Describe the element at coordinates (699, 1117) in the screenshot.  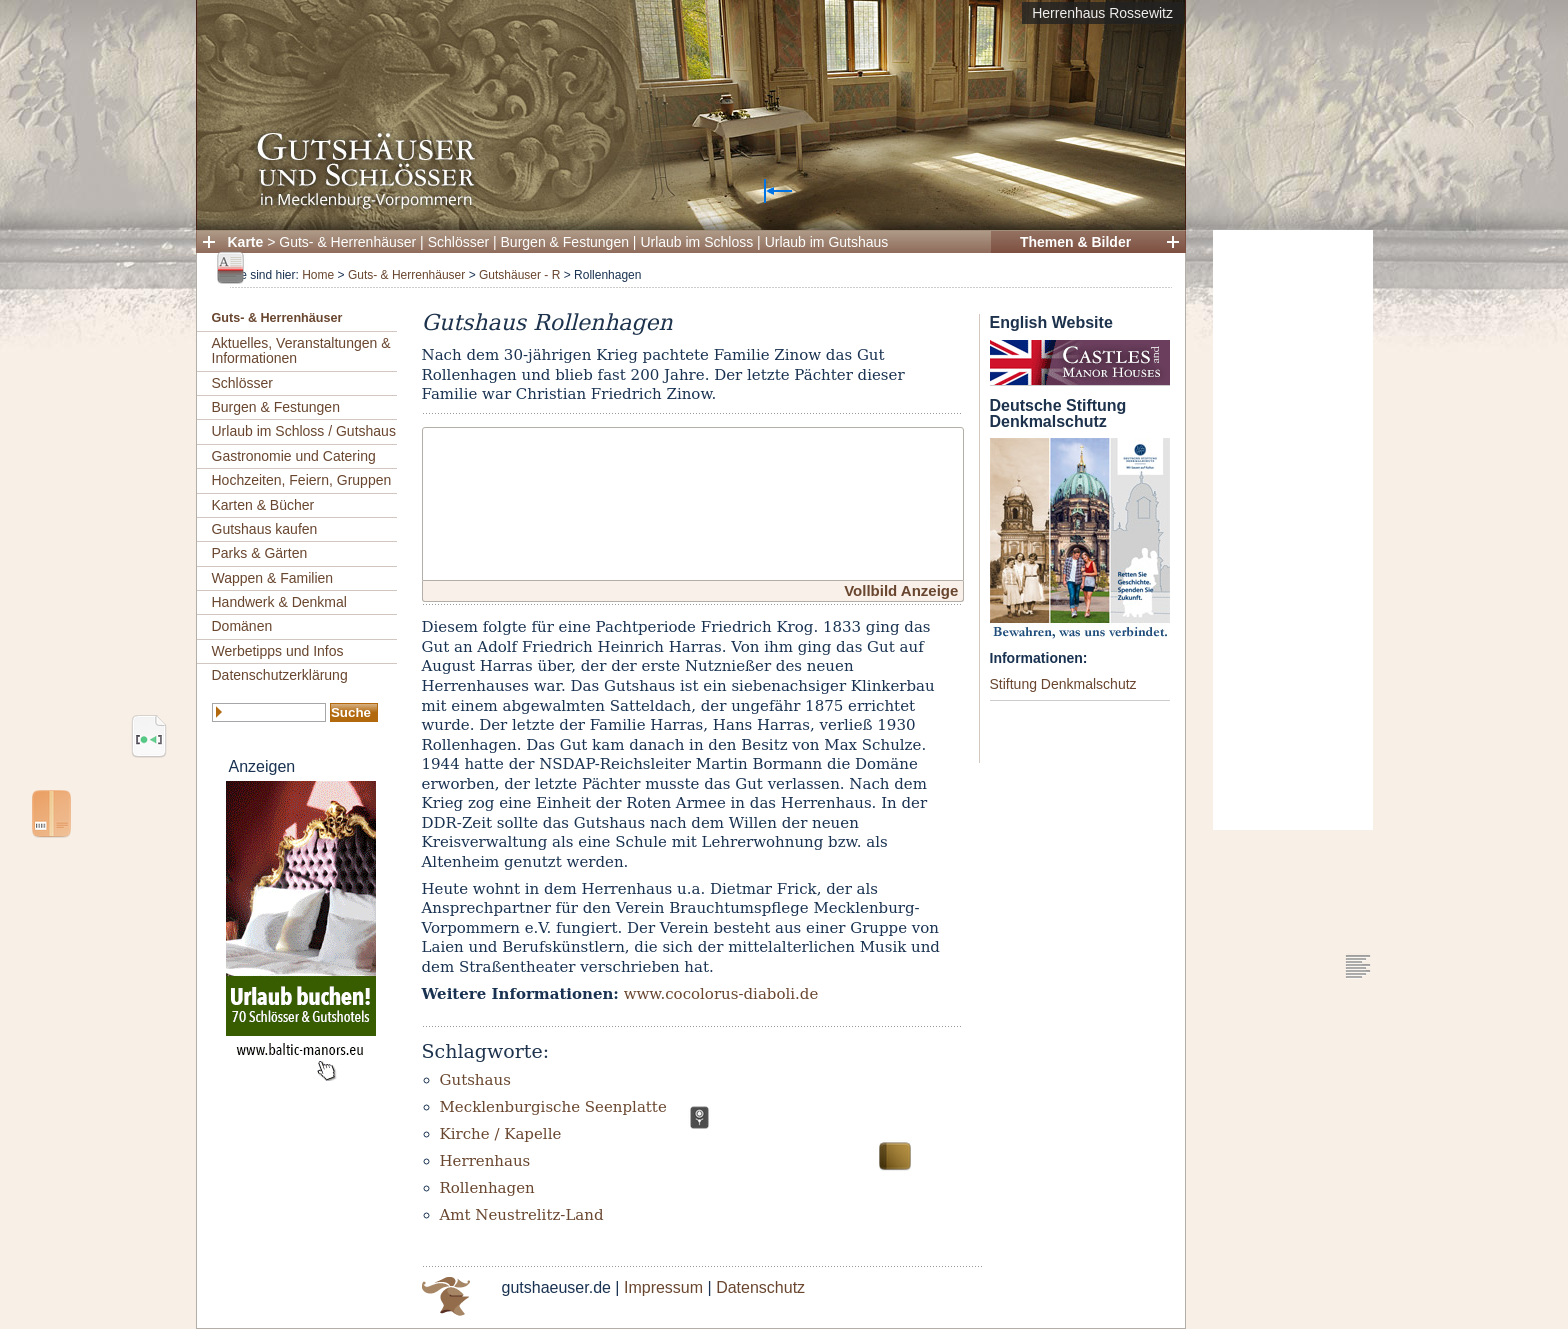
I see `archive selected email messages` at that location.